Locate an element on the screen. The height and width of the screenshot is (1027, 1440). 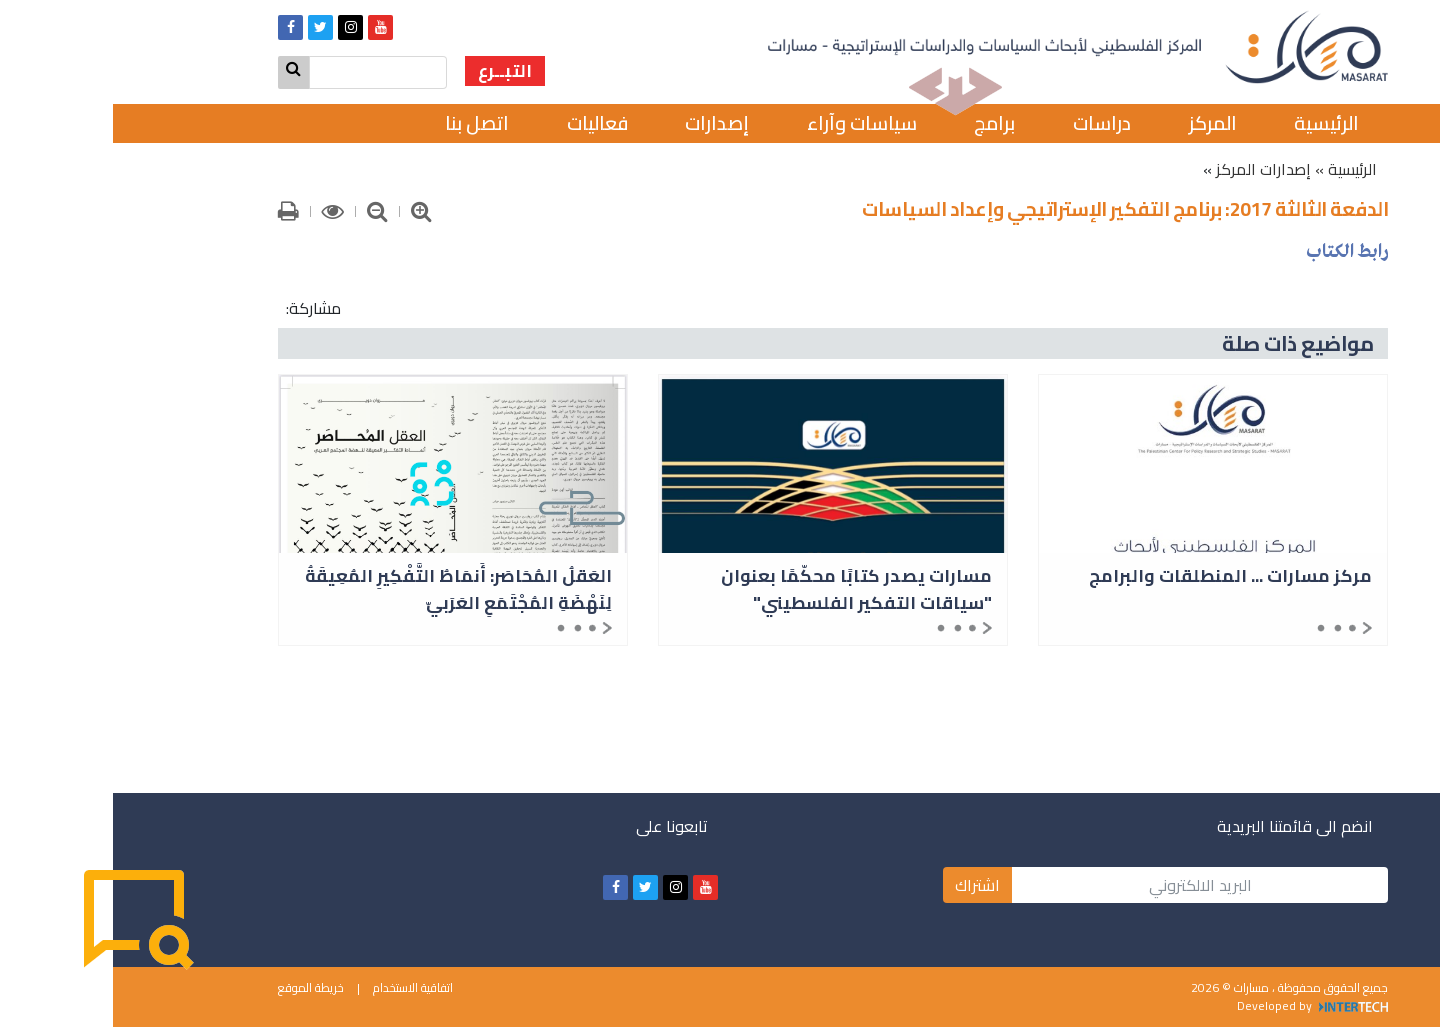
search through chat messages is located at coordinates (134, 915).